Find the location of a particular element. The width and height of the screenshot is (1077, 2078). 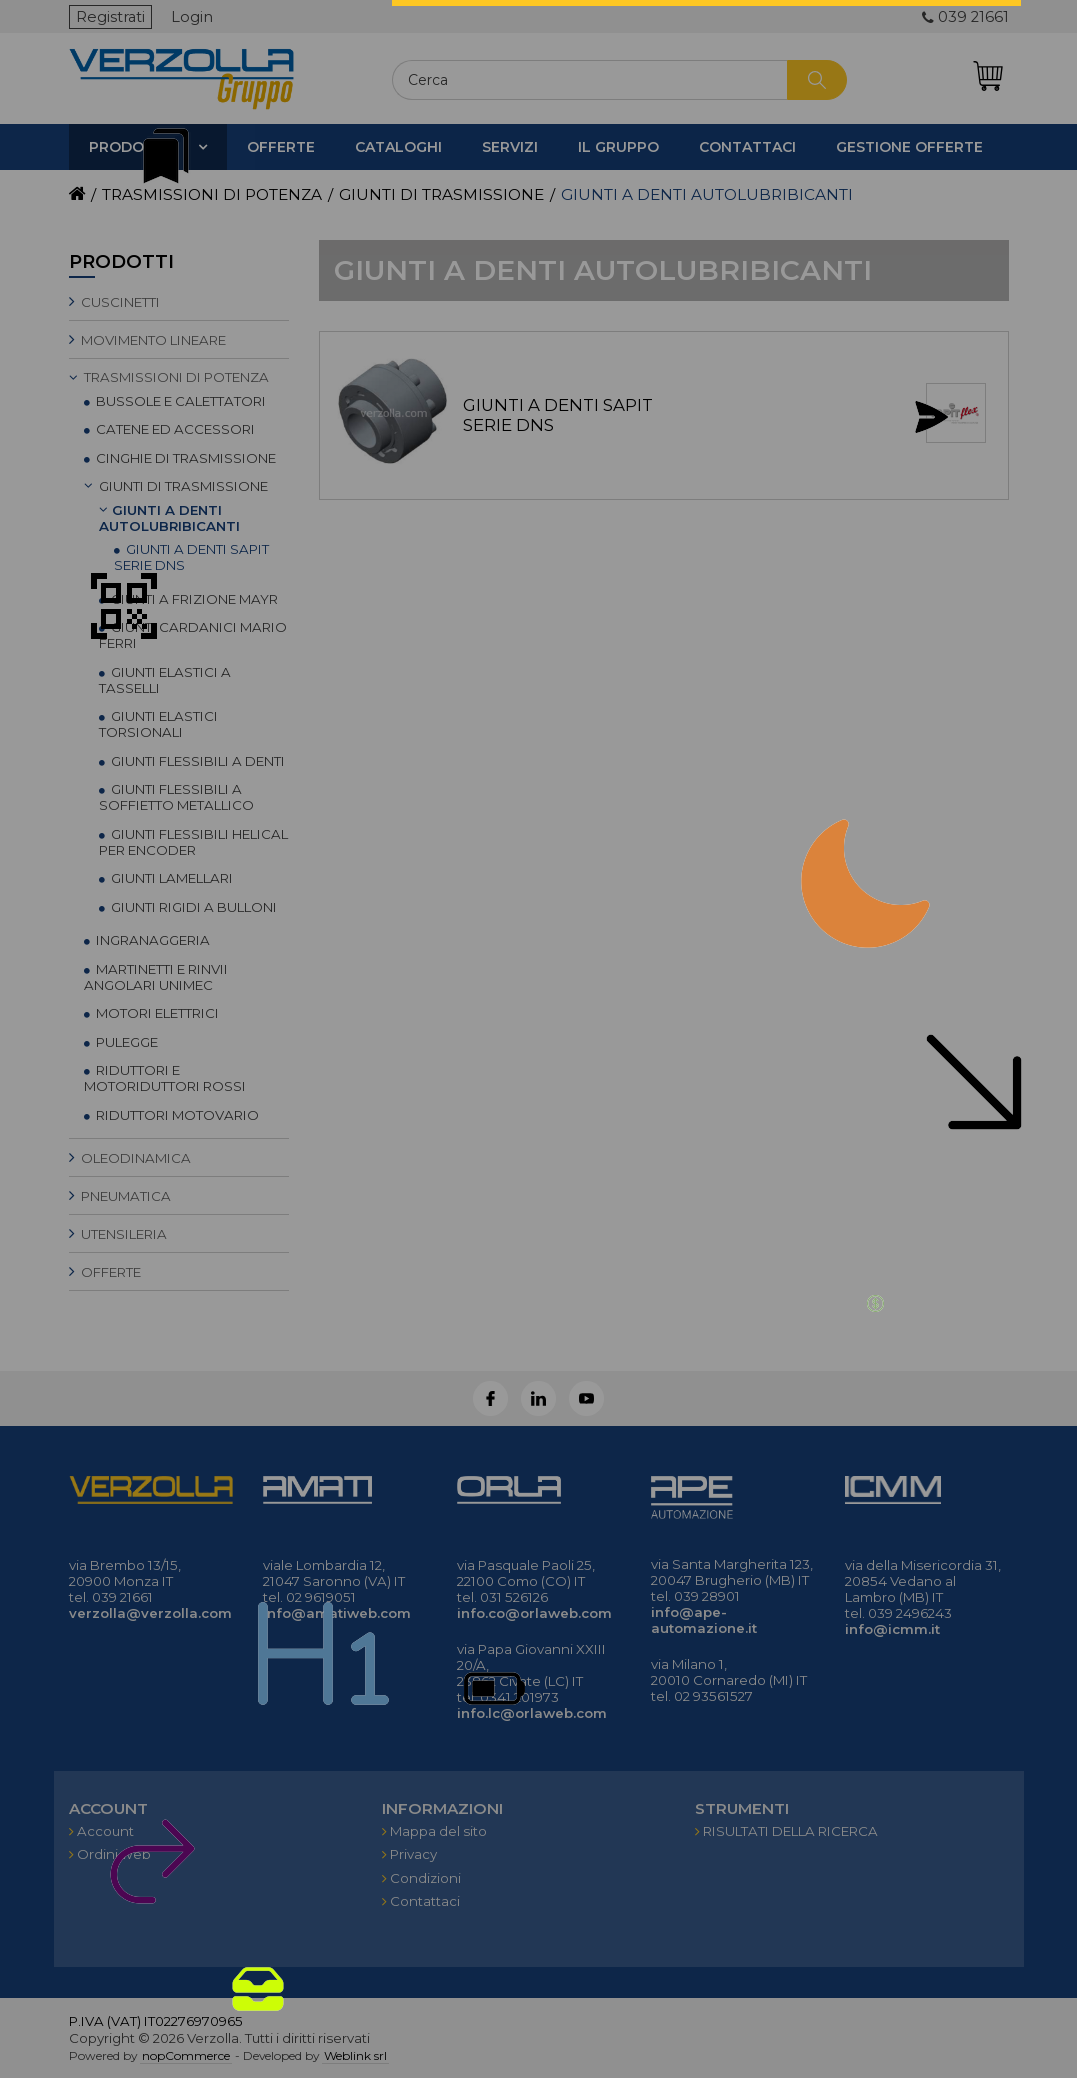

send a message is located at coordinates (931, 417).